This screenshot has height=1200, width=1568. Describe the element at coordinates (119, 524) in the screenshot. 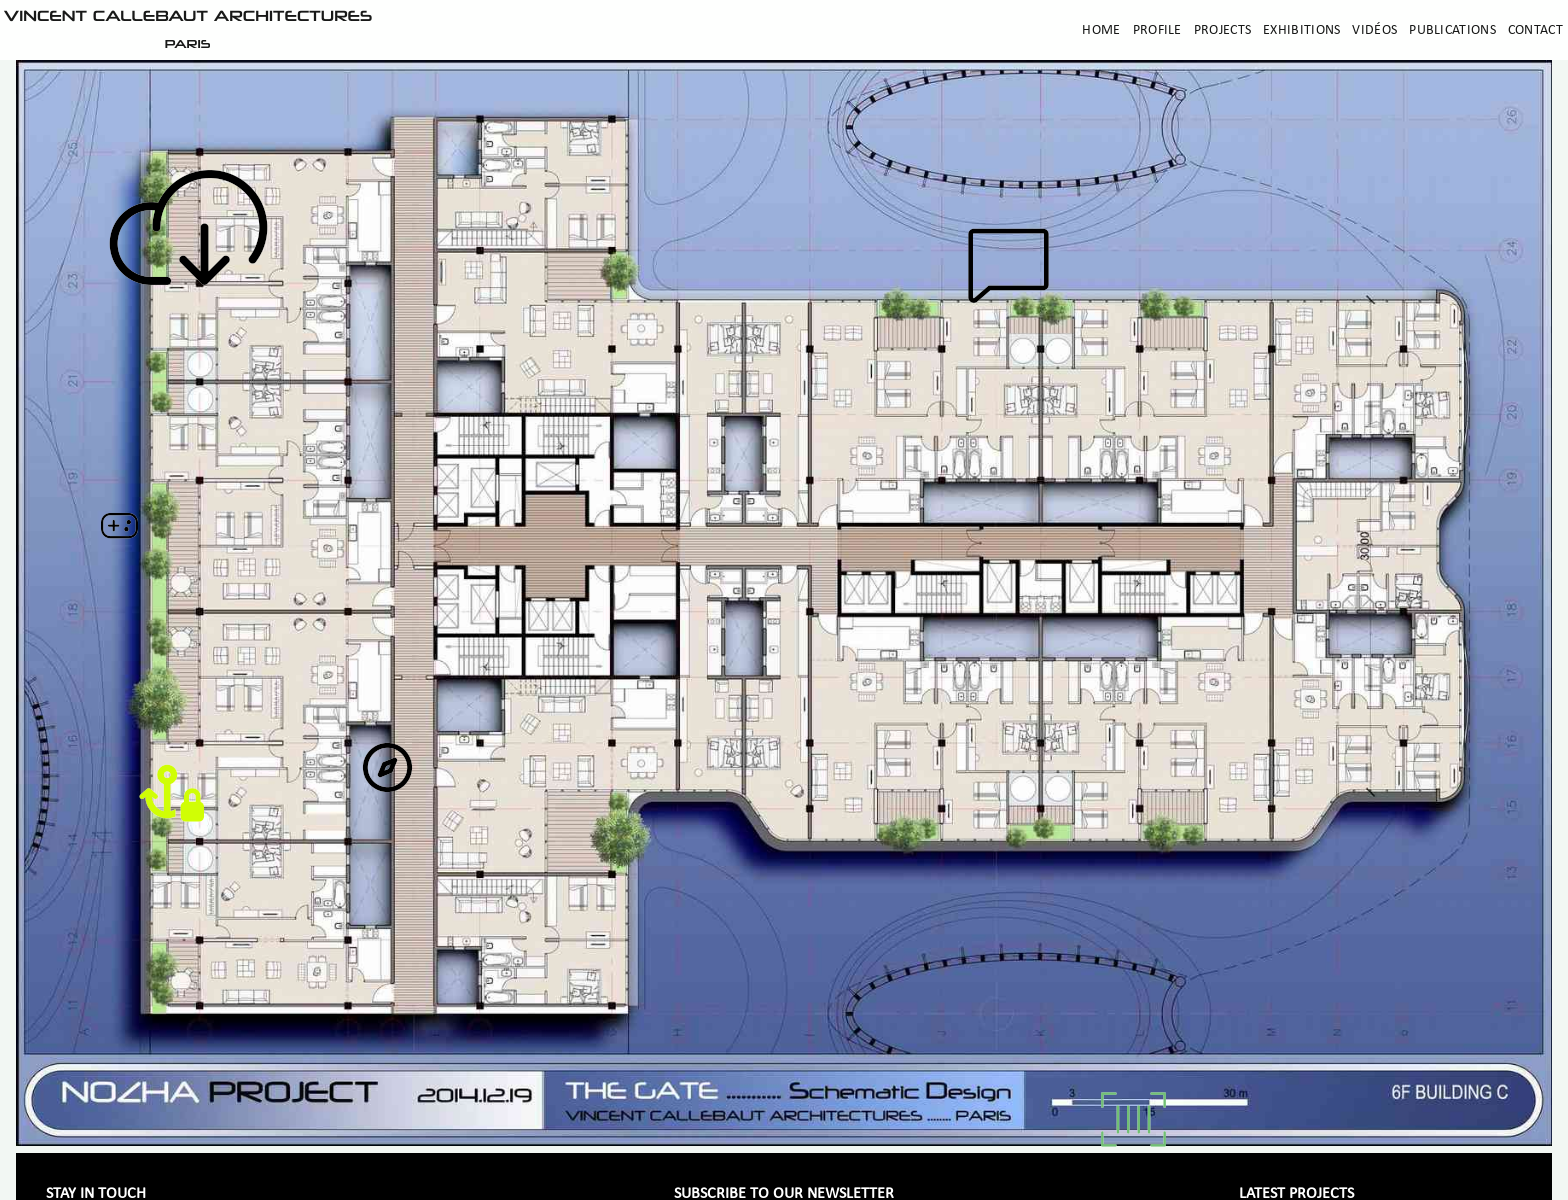

I see `open game-related files or projects` at that location.